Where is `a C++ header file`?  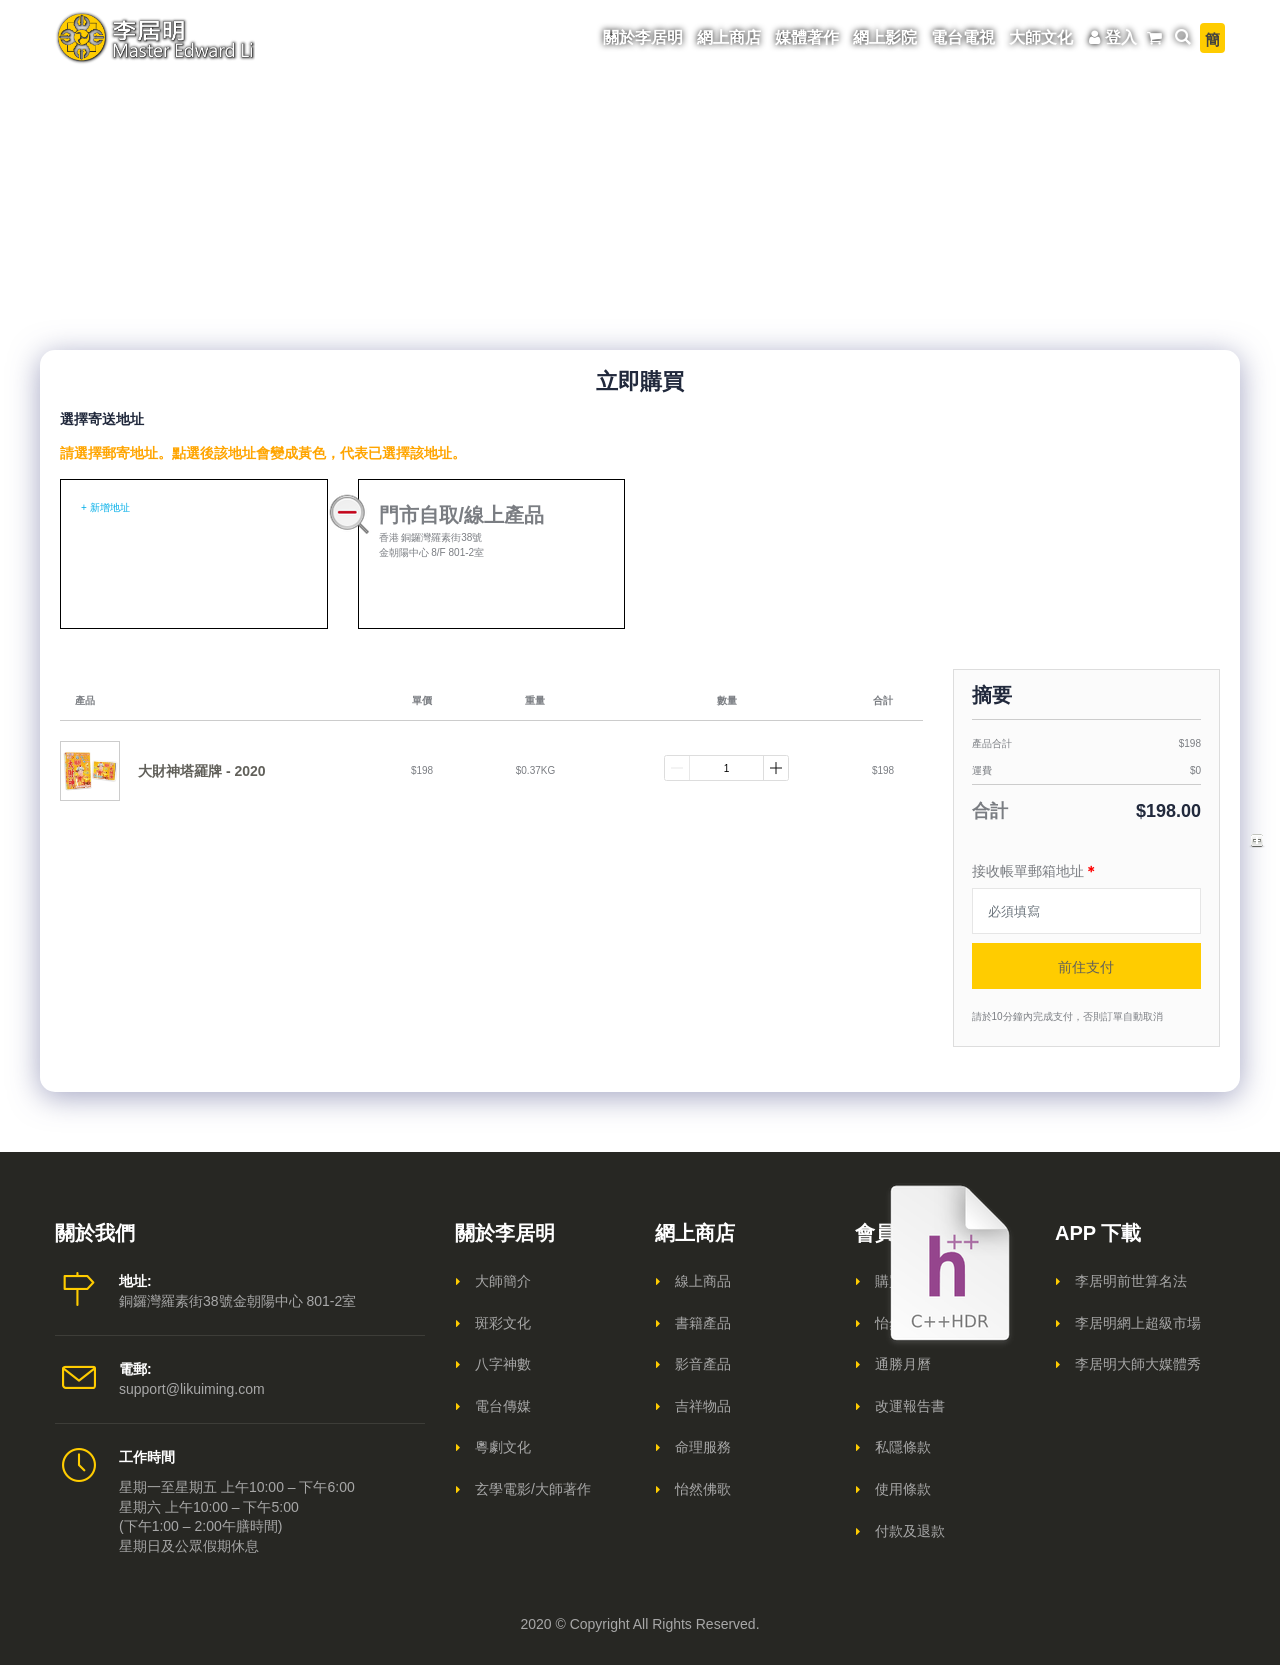
a C++ header file is located at coordinates (950, 1266).